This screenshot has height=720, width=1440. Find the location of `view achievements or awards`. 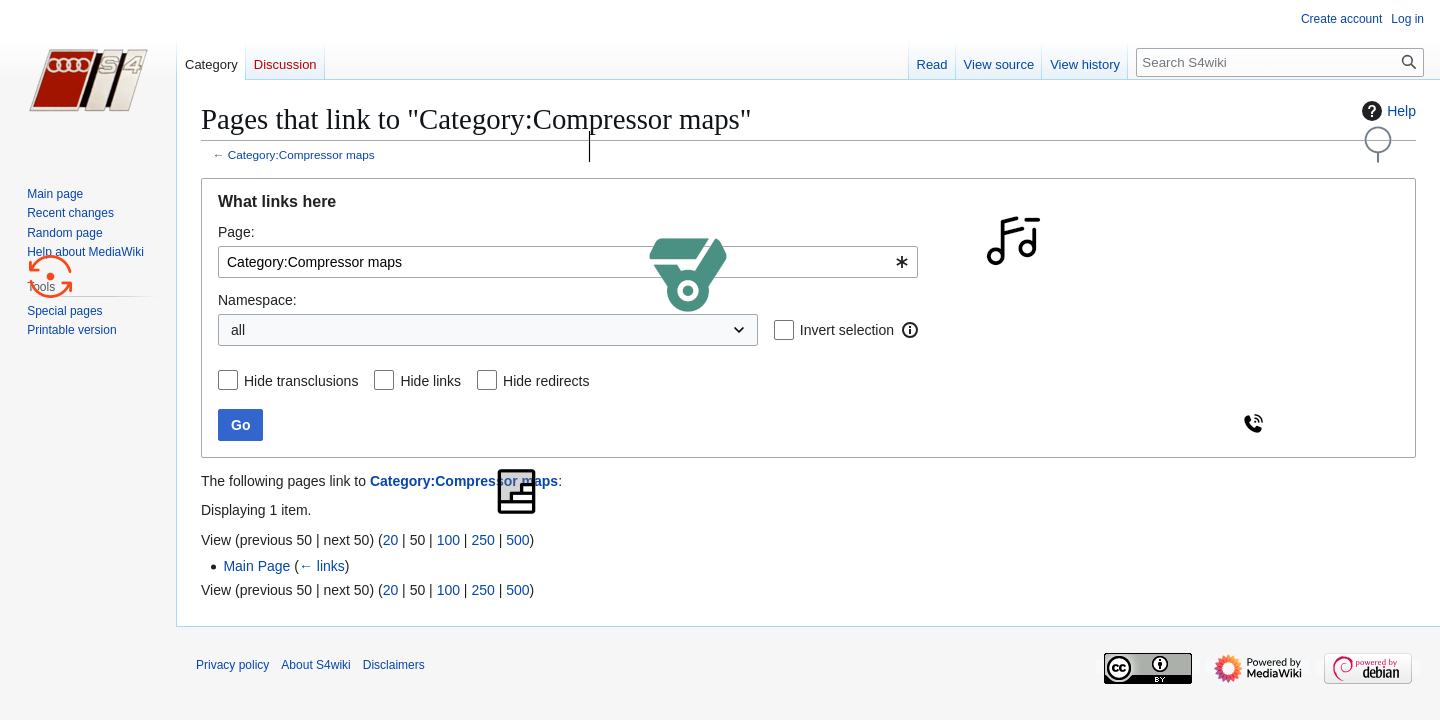

view achievements or awards is located at coordinates (688, 275).